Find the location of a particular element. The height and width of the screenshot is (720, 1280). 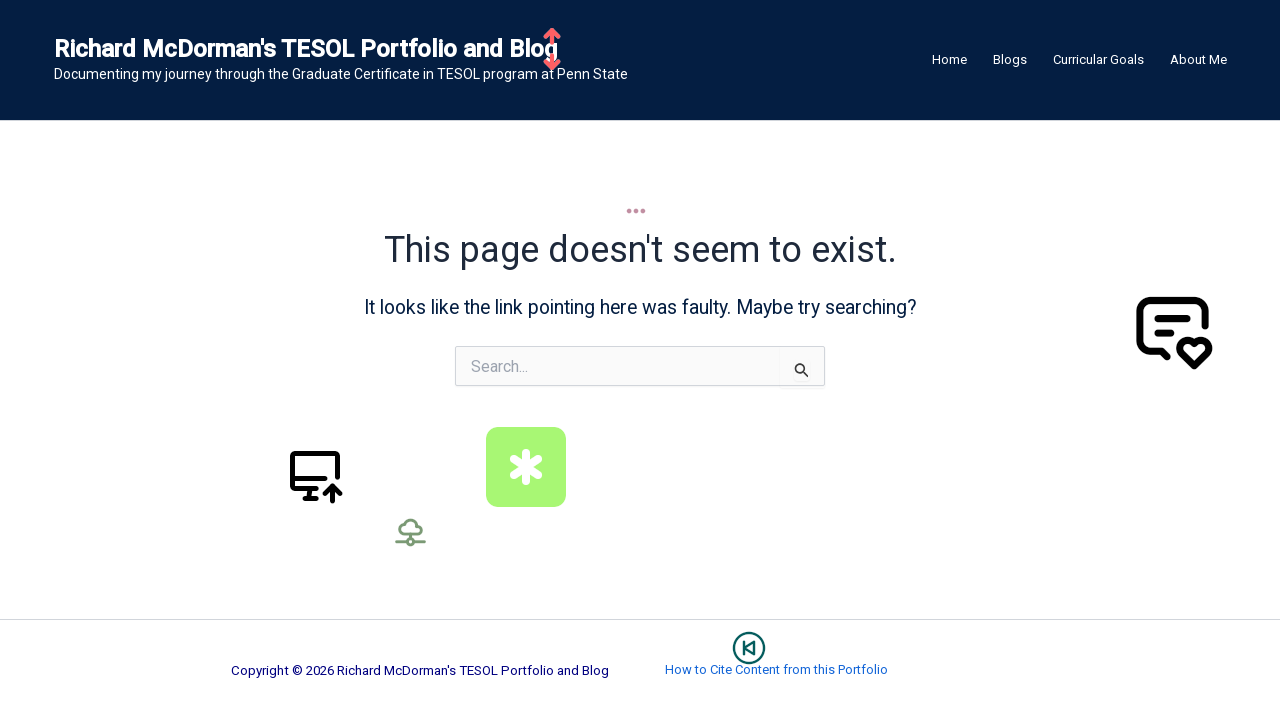

indicates a required field in a form is located at coordinates (526, 467).